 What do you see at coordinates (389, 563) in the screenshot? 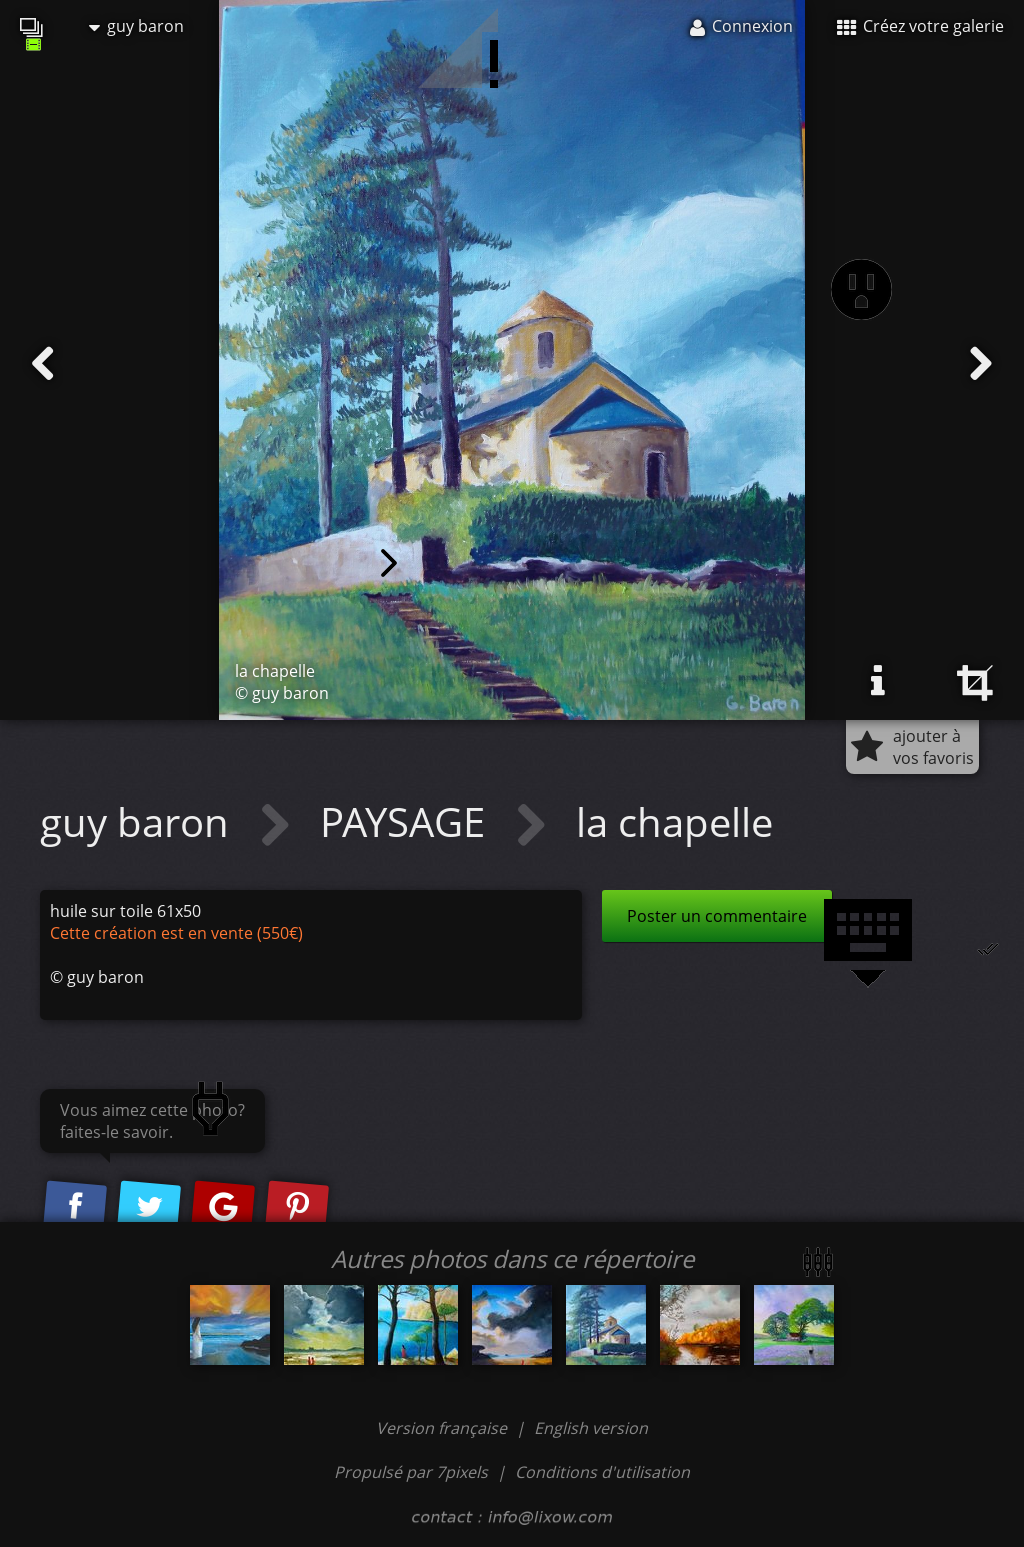
I see `navigate to the next item or page` at bounding box center [389, 563].